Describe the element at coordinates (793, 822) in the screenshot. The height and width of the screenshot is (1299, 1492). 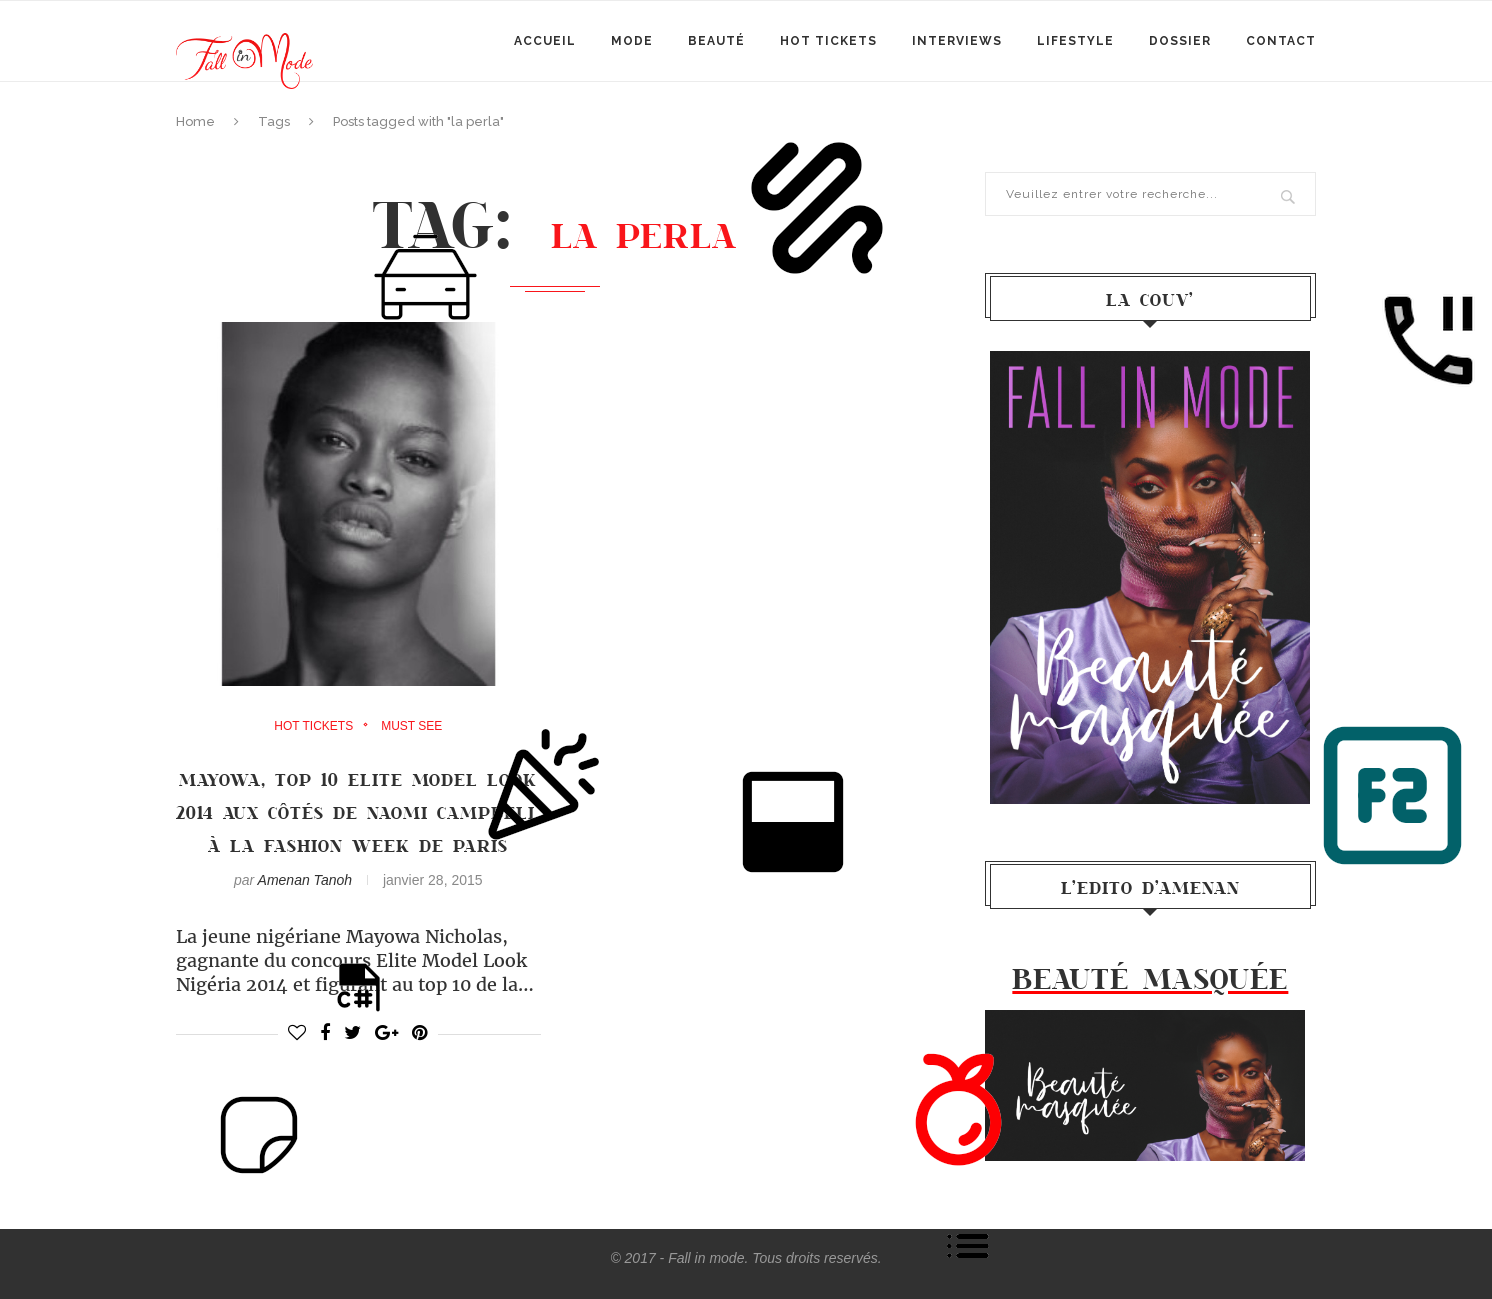
I see `toggle bottom panel visibility` at that location.